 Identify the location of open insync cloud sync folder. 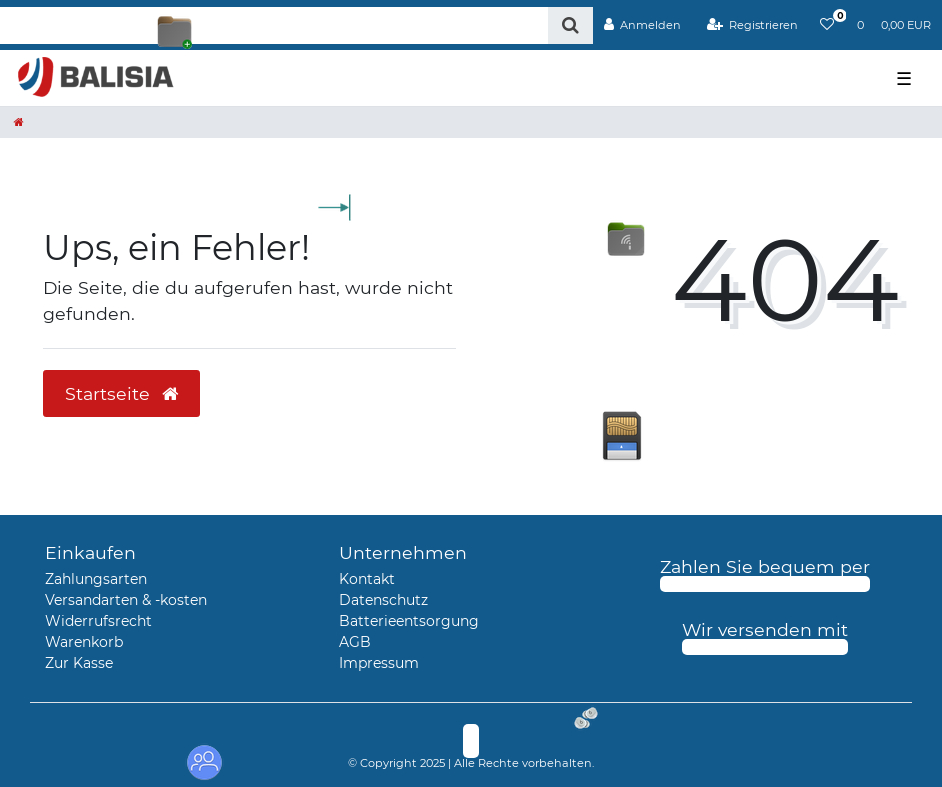
(626, 239).